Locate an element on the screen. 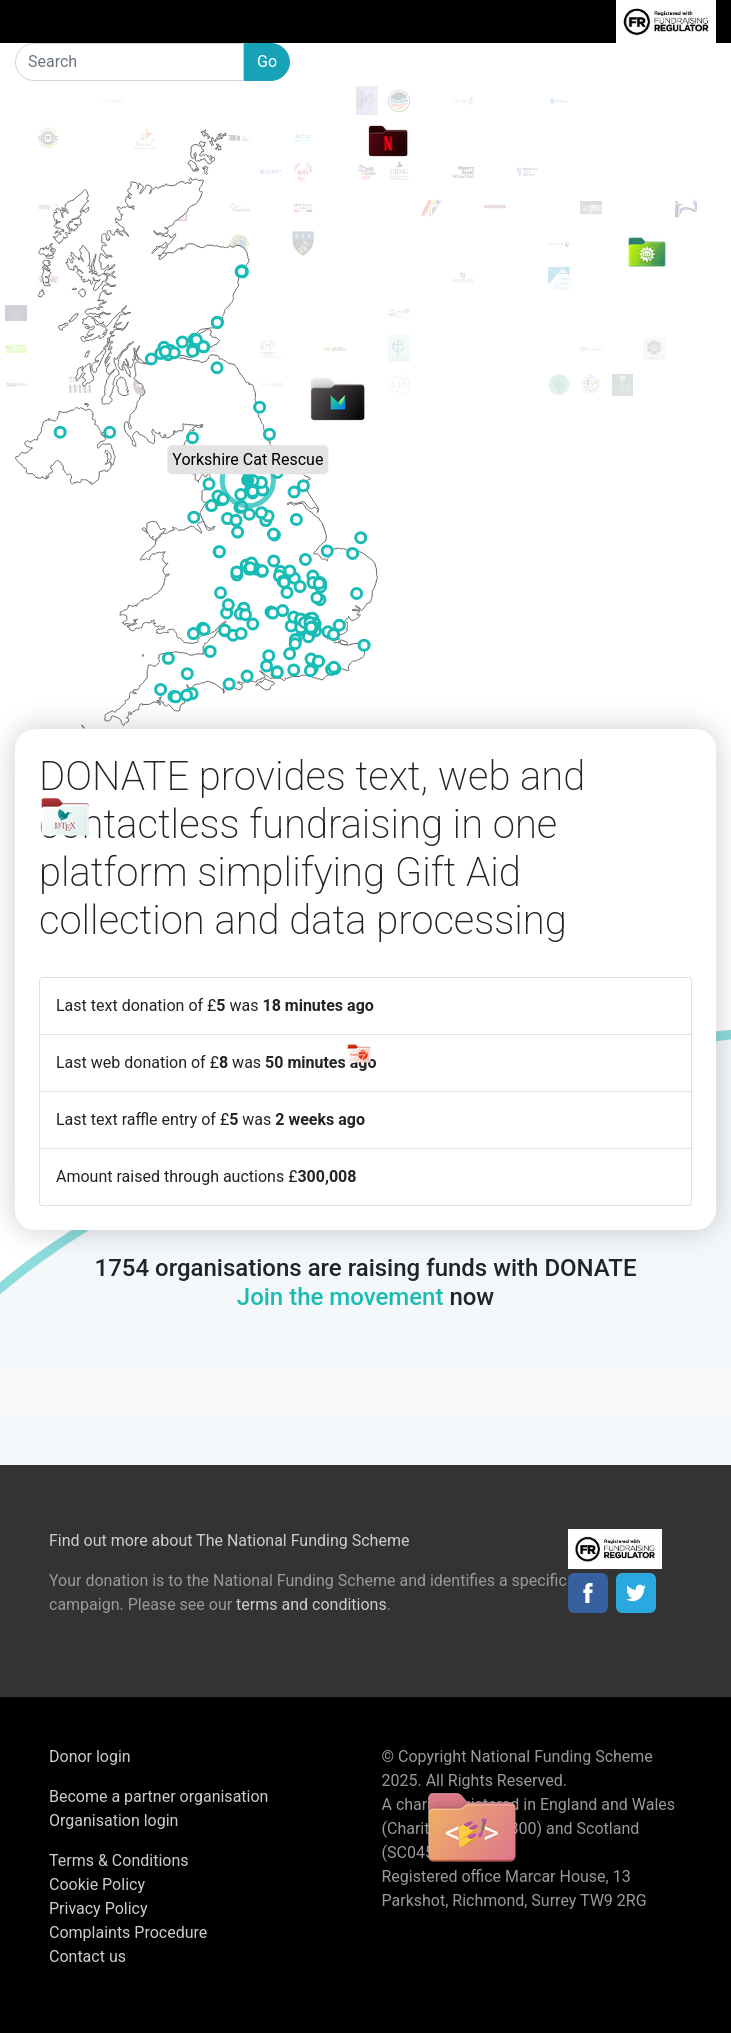  open jetbrains mps project folder is located at coordinates (337, 400).